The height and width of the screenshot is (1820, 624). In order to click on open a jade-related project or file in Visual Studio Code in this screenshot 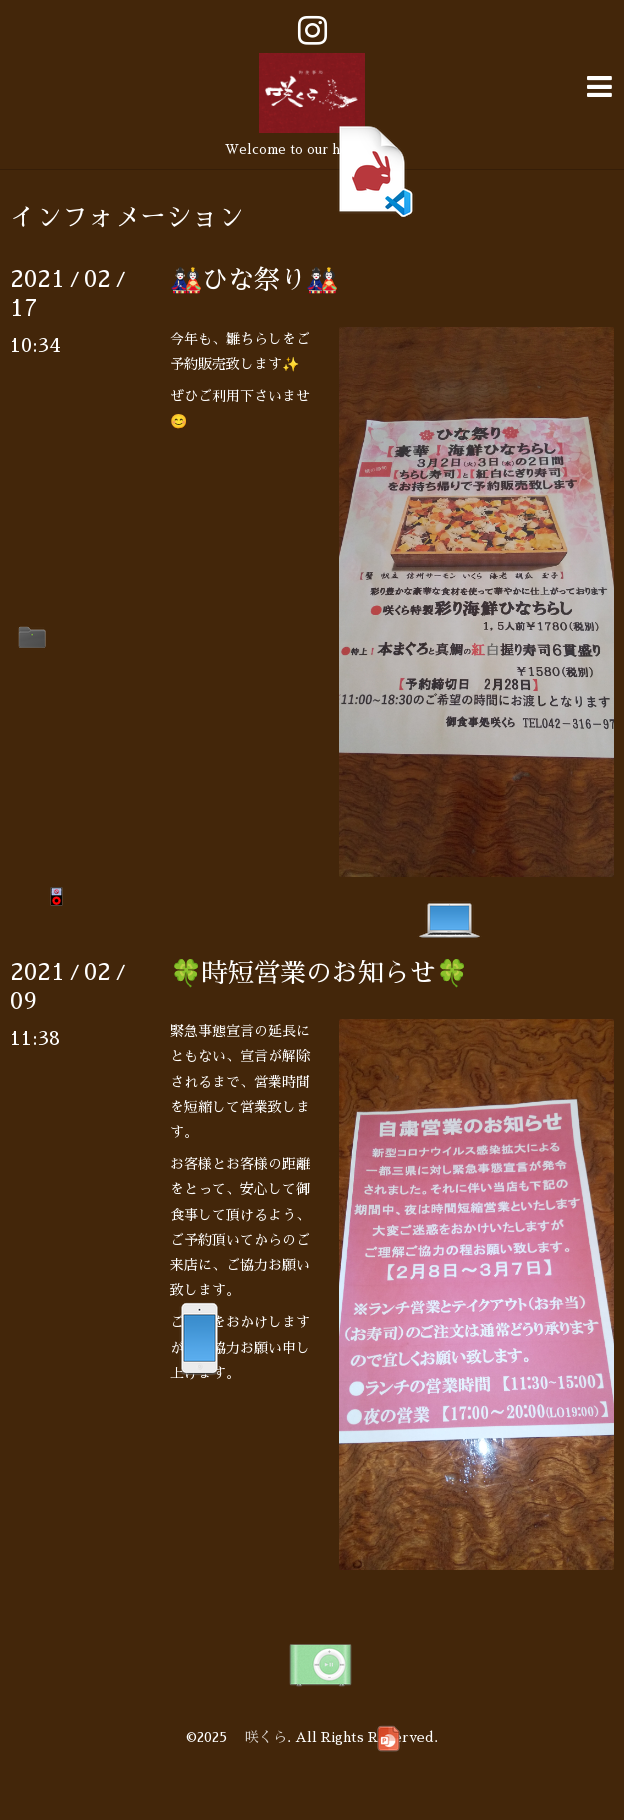, I will do `click(372, 171)`.